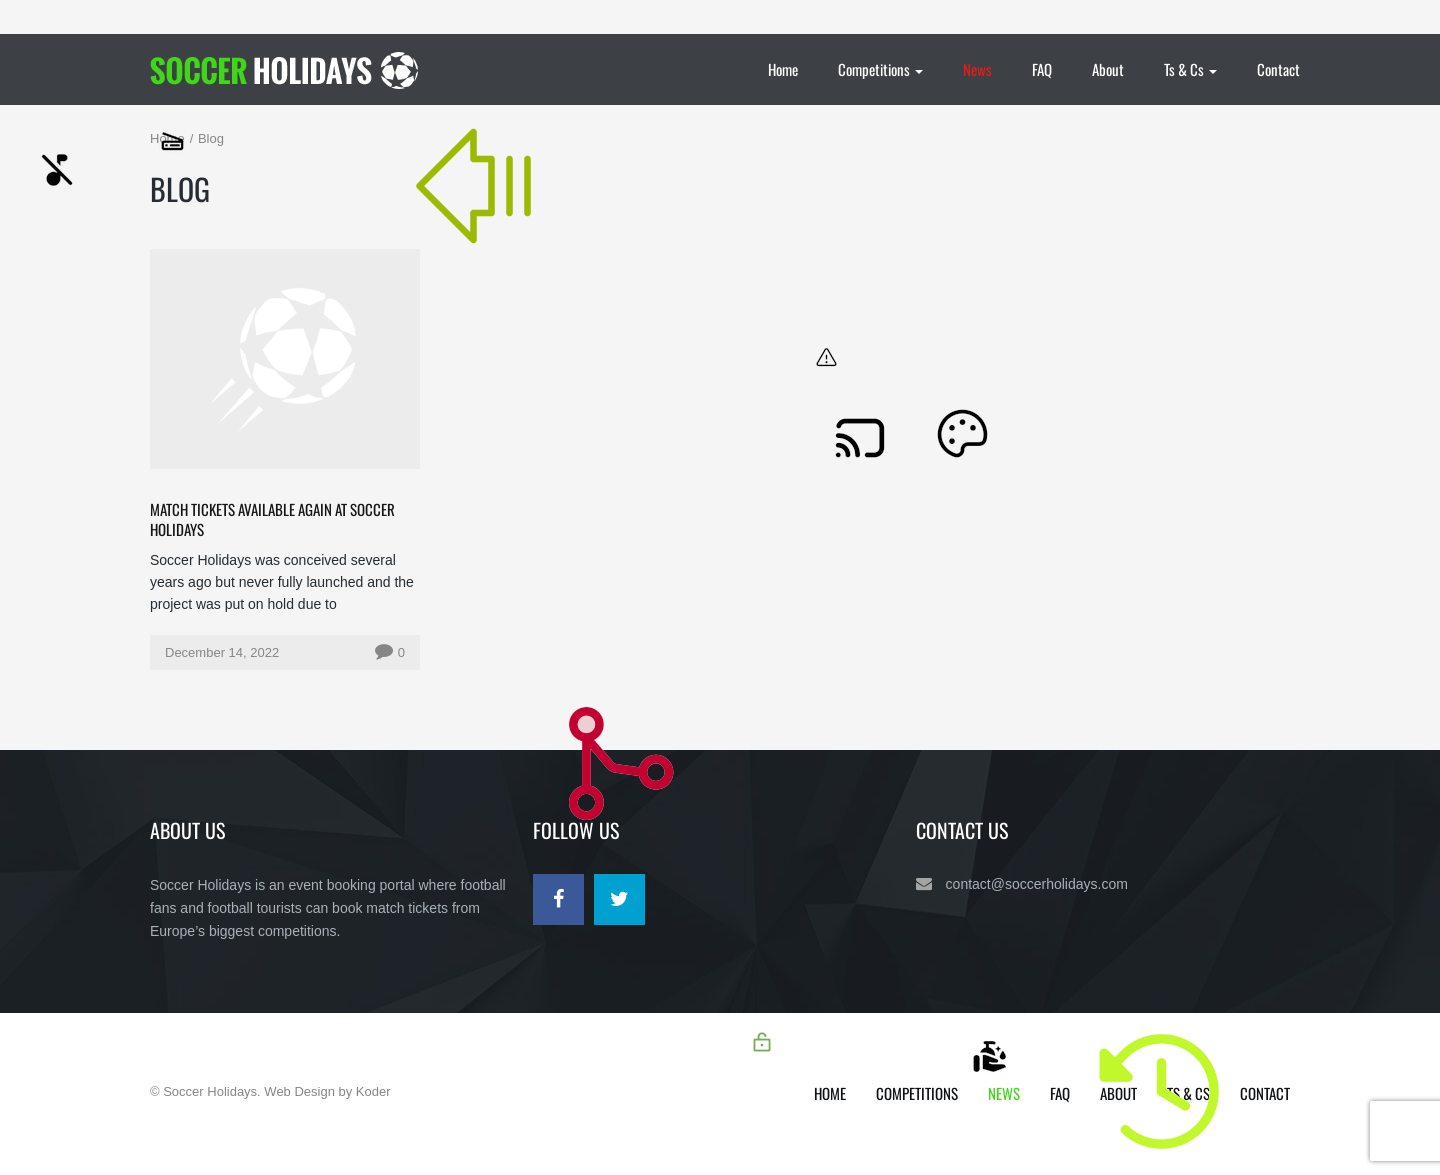 Image resolution: width=1440 pixels, height=1175 pixels. Describe the element at coordinates (962, 434) in the screenshot. I see `access color or theme customization options` at that location.